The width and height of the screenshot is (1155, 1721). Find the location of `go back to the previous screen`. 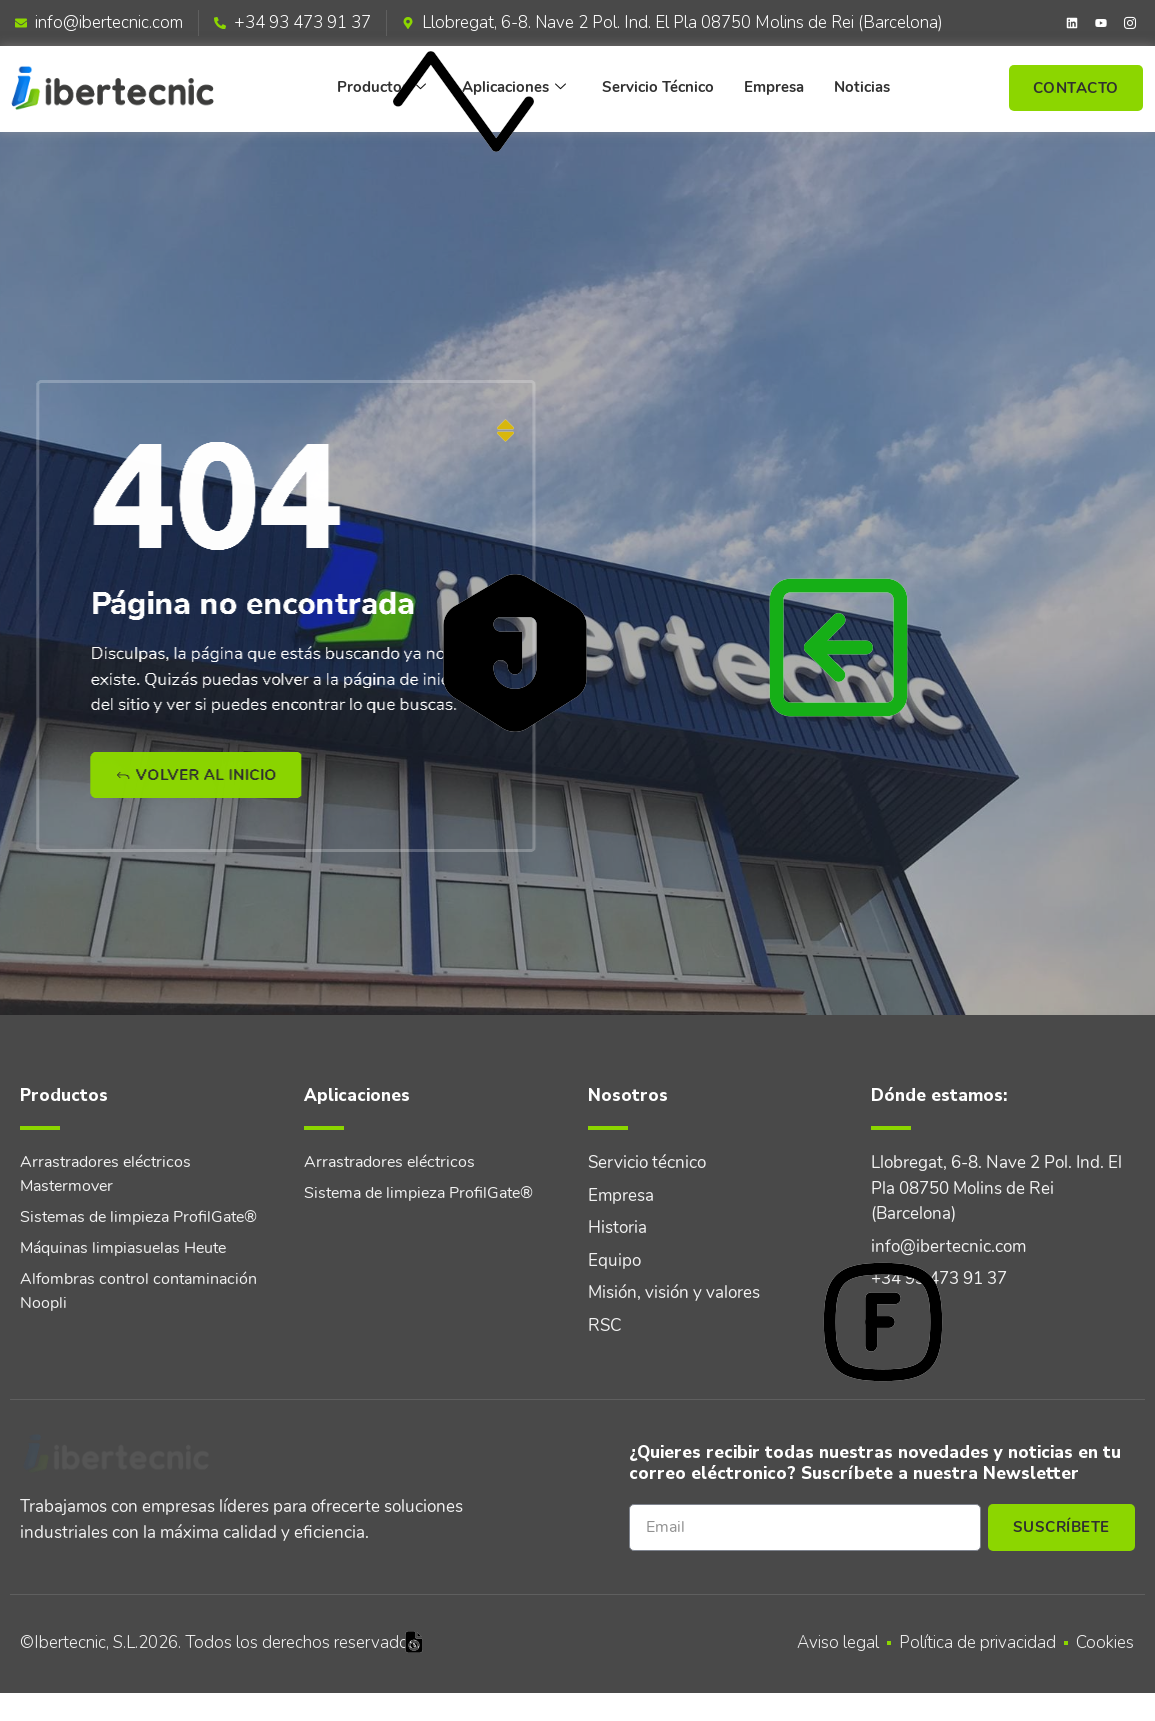

go back to the previous screen is located at coordinates (838, 647).